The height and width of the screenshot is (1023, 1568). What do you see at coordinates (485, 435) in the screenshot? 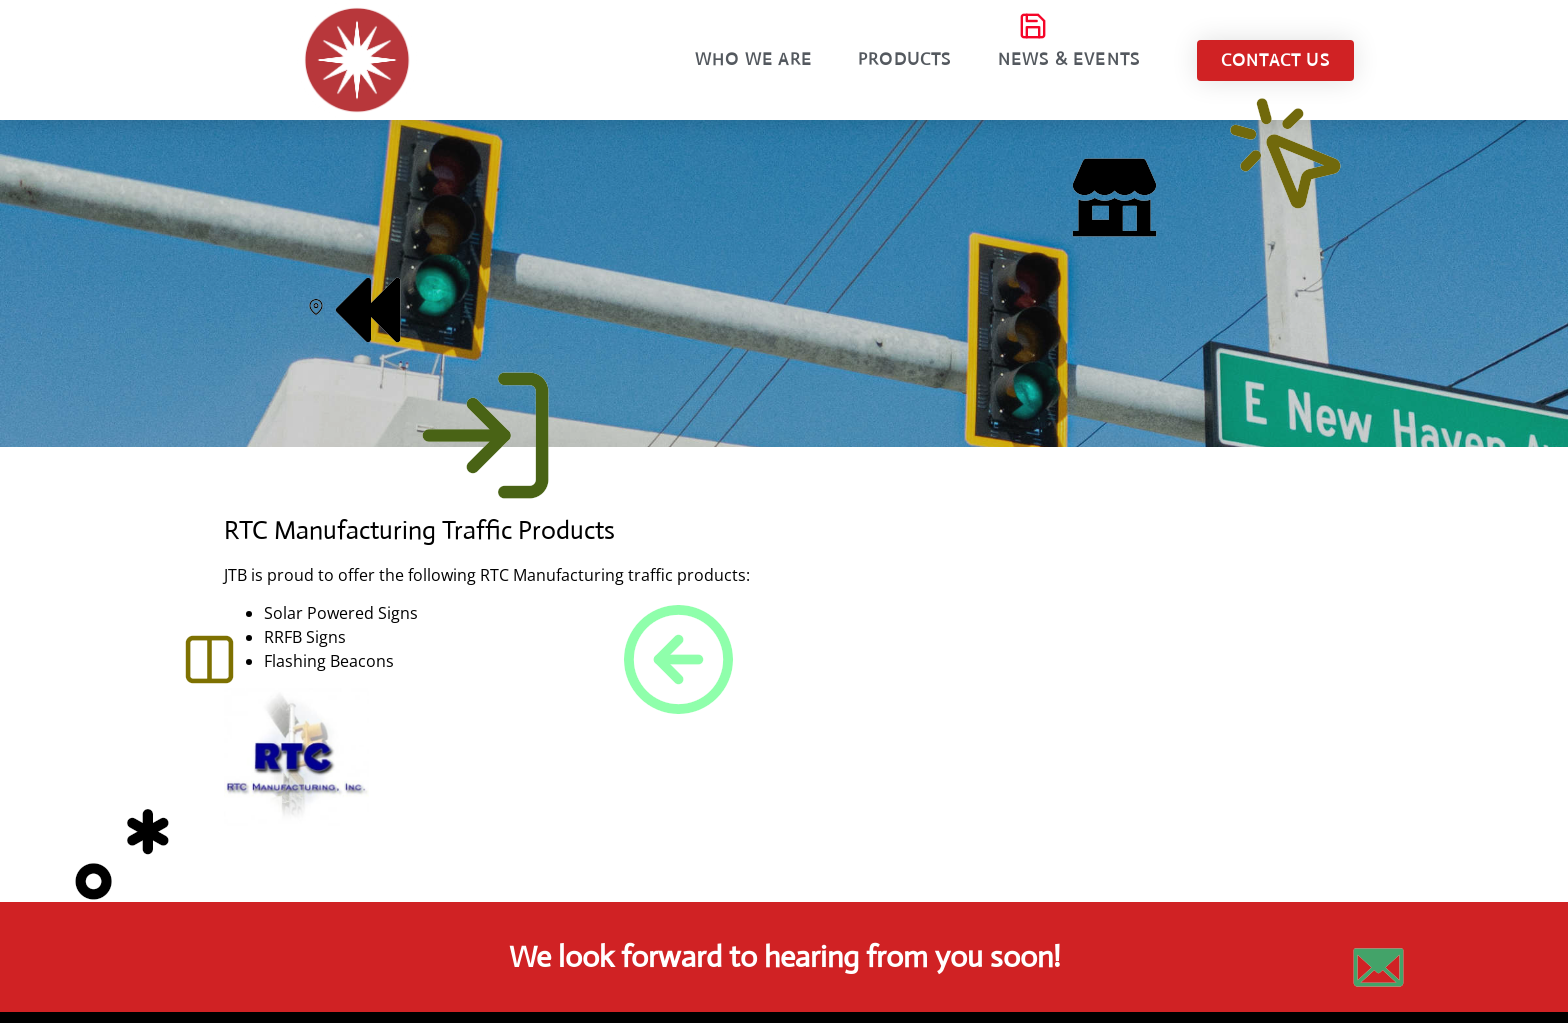
I see `log in to your account` at bounding box center [485, 435].